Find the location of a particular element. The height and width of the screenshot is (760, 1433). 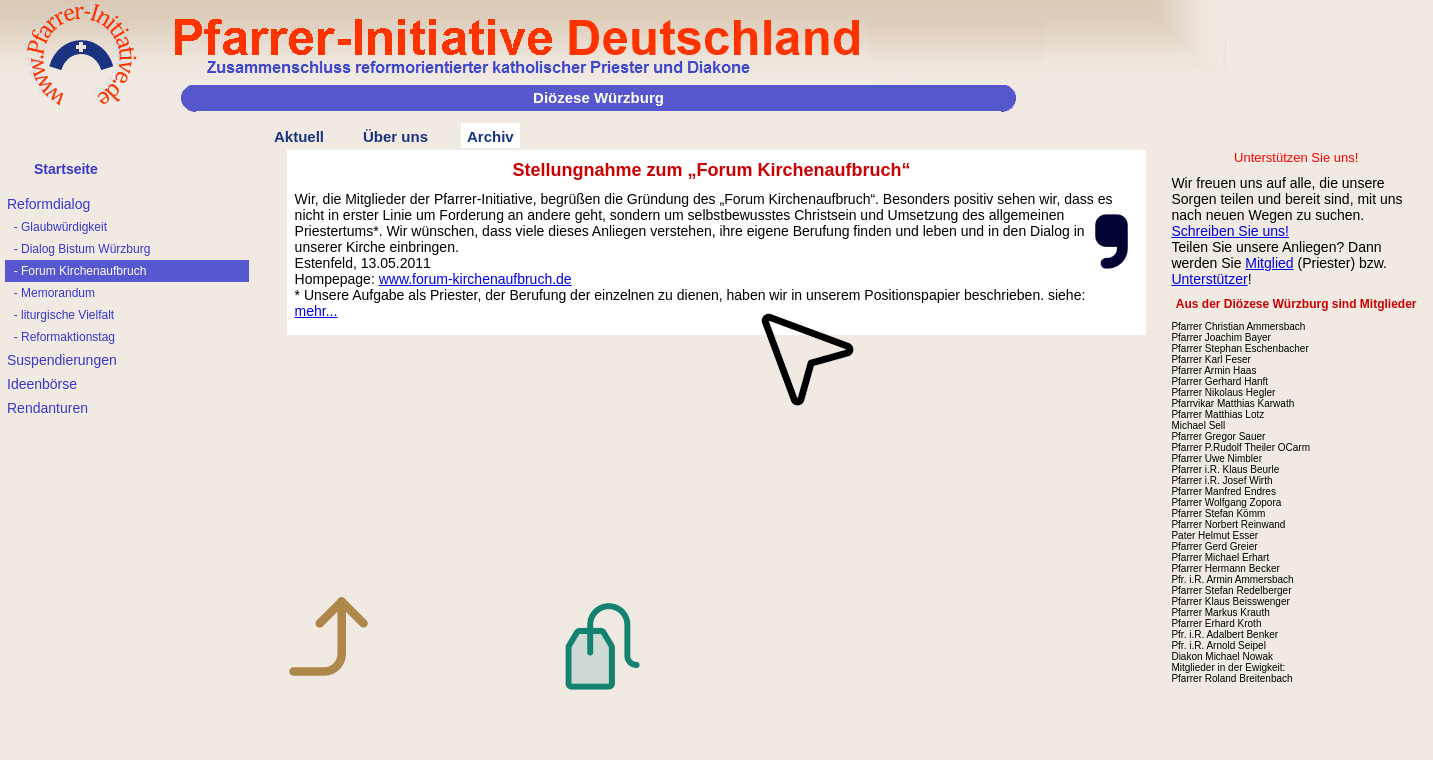

tea or hot beverage options is located at coordinates (599, 649).